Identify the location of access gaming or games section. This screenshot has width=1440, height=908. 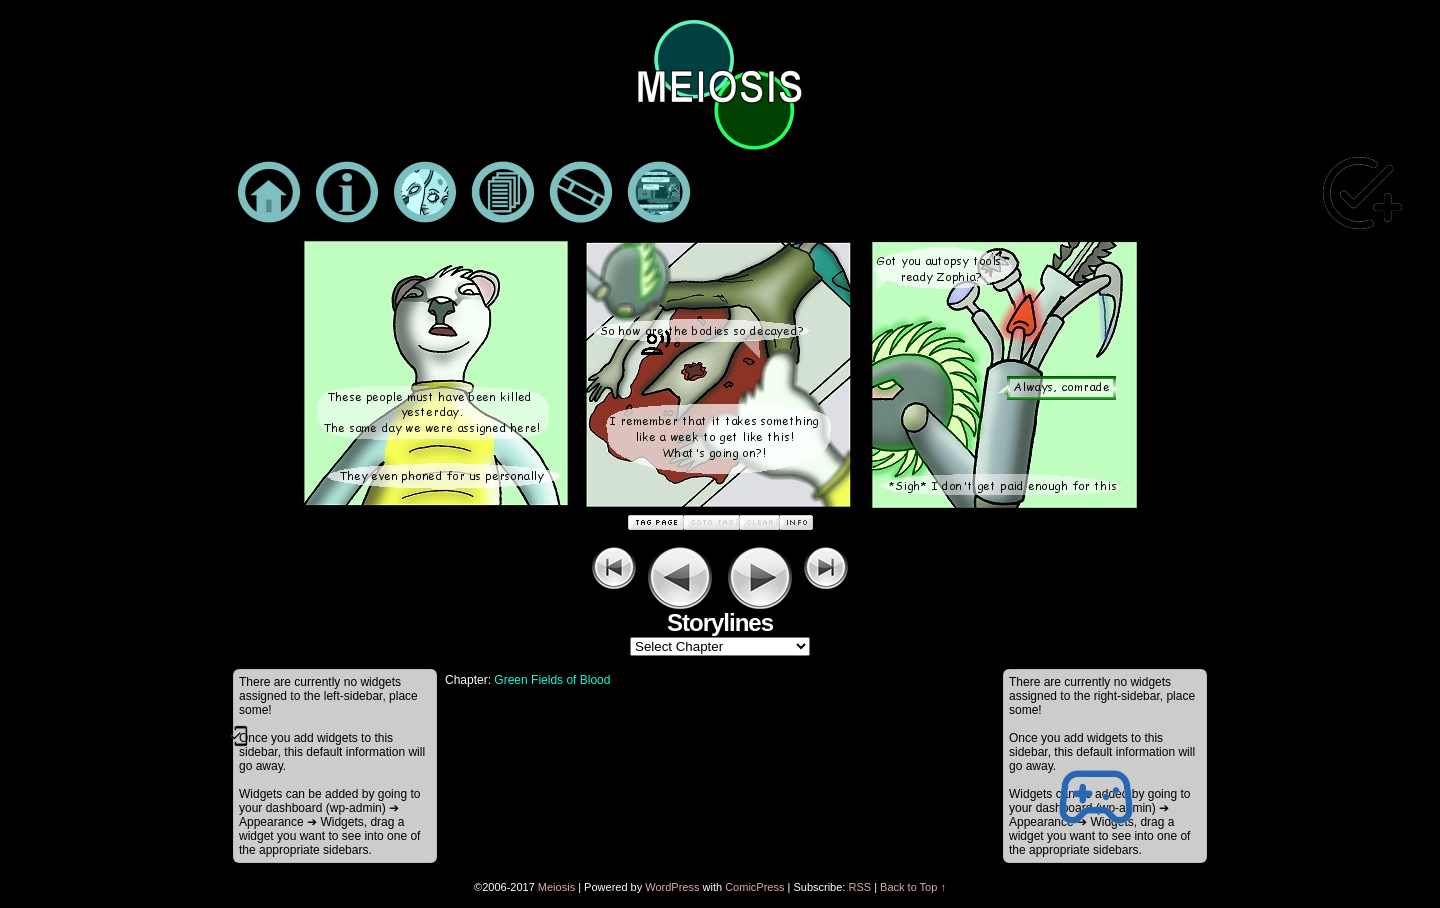
(1096, 797).